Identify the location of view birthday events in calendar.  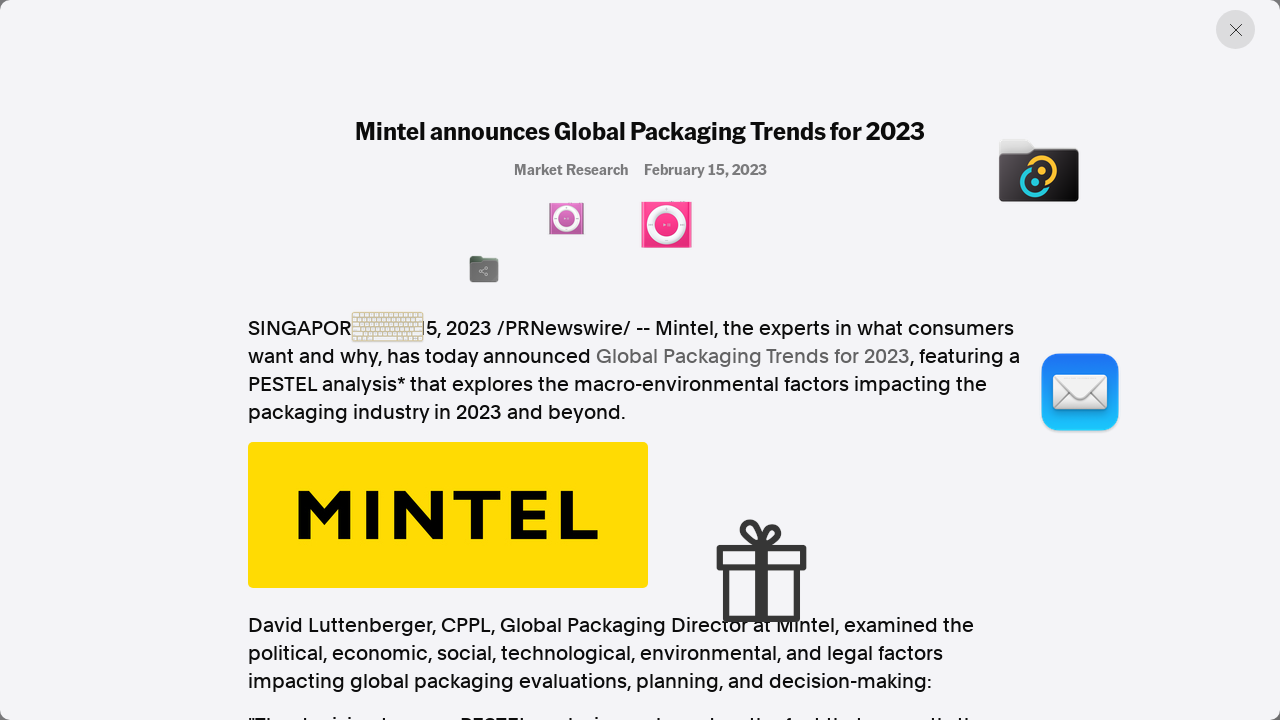
(761, 570).